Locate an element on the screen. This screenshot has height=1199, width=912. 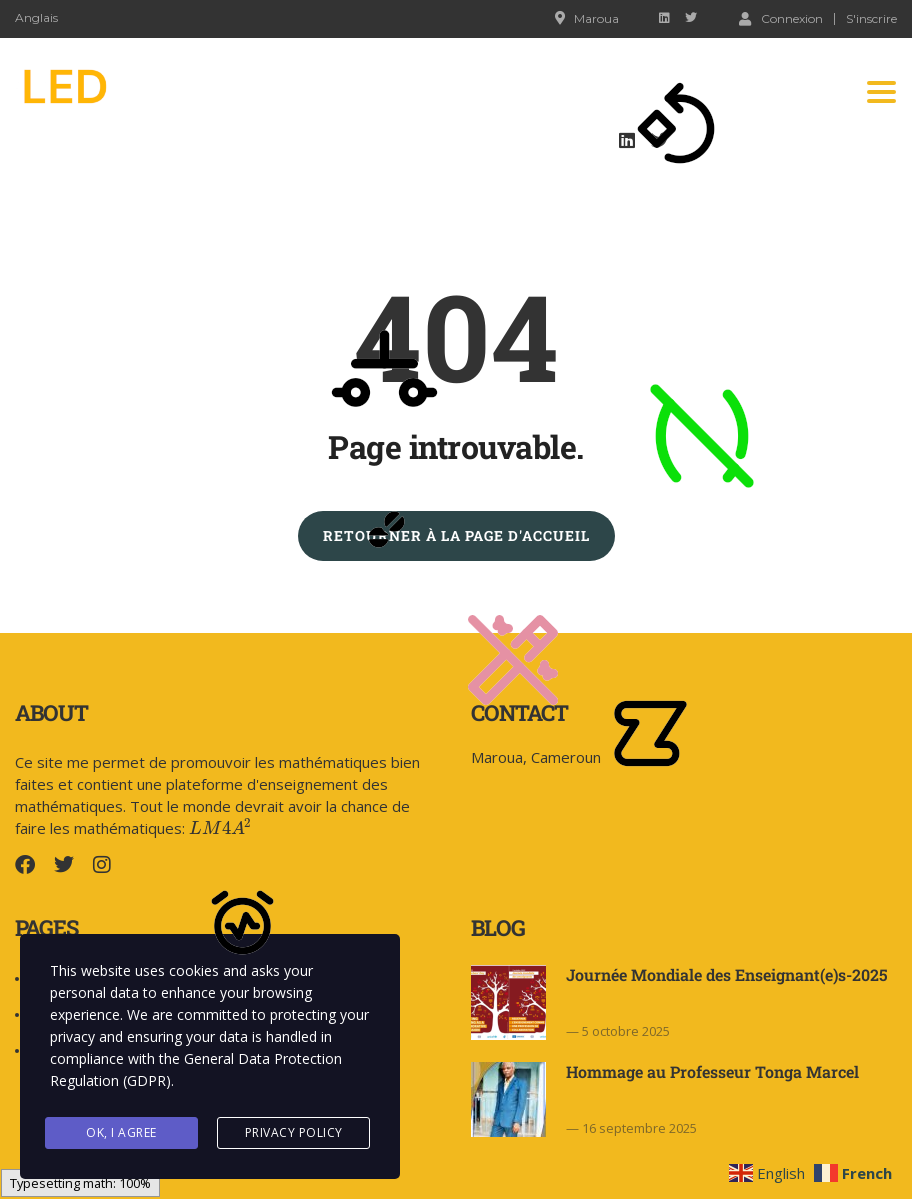
access medication or pharmacy information is located at coordinates (386, 529).